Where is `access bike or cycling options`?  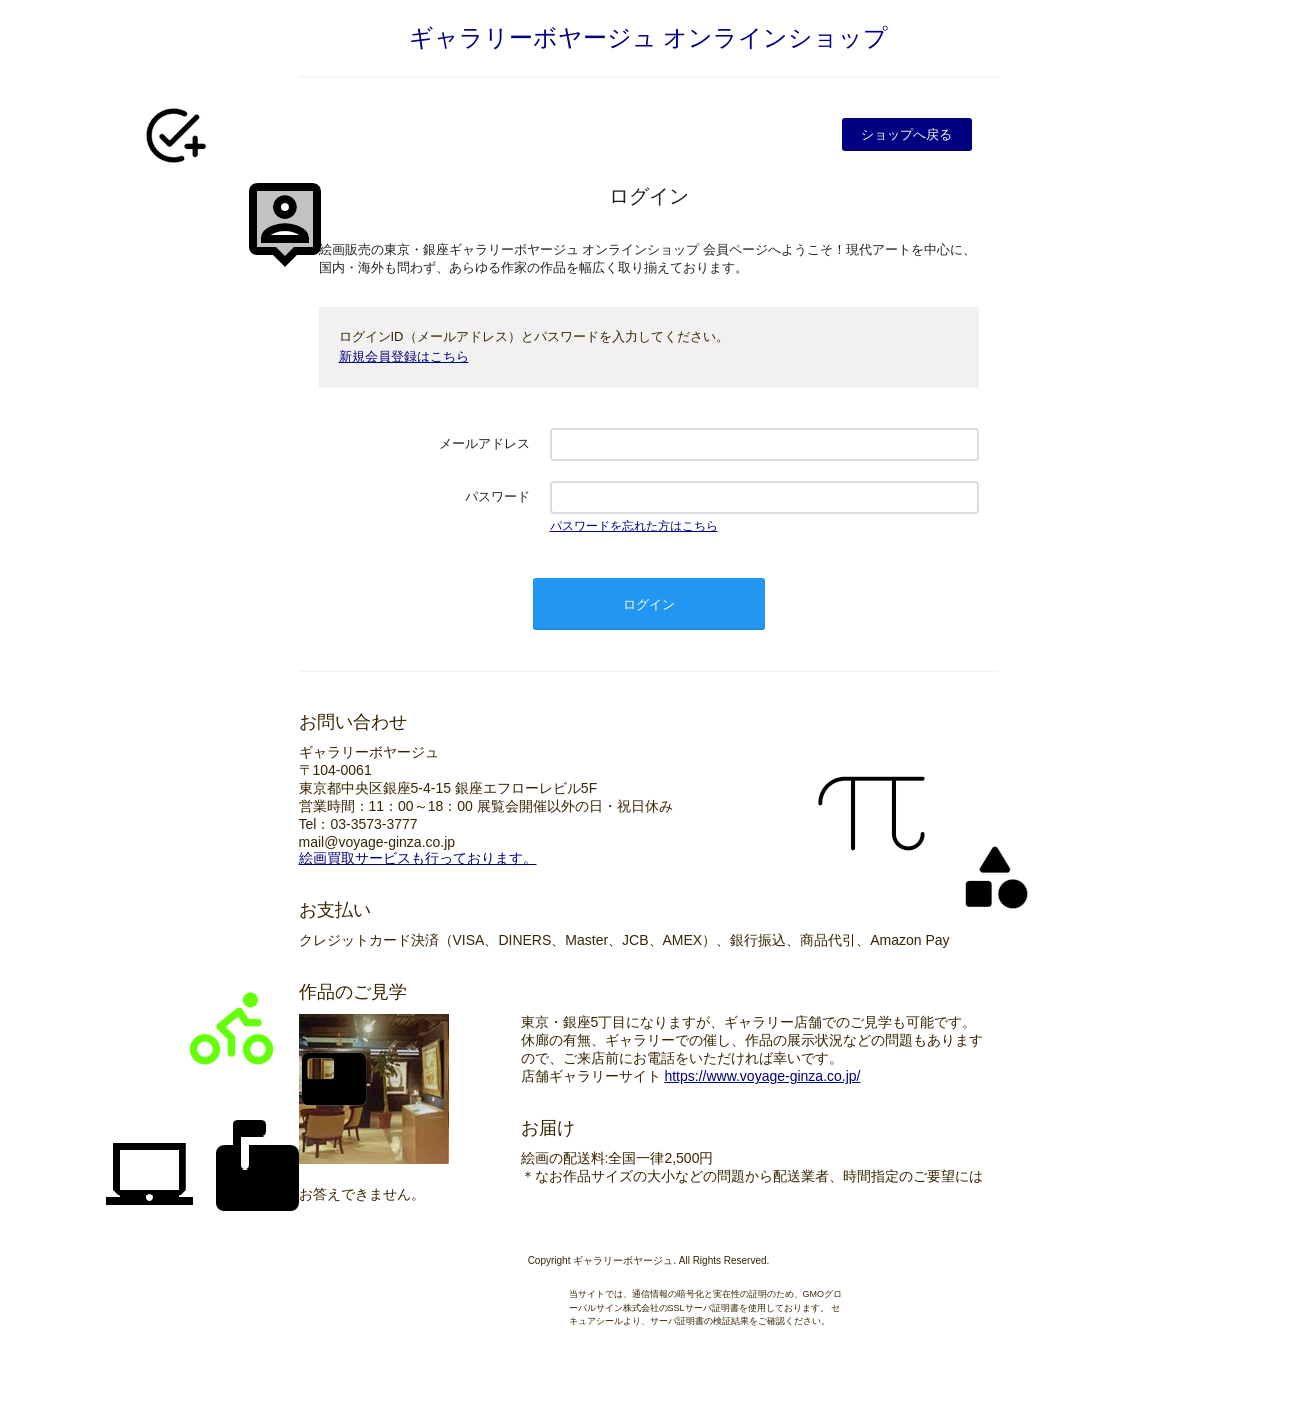 access bike or cycling options is located at coordinates (231, 1026).